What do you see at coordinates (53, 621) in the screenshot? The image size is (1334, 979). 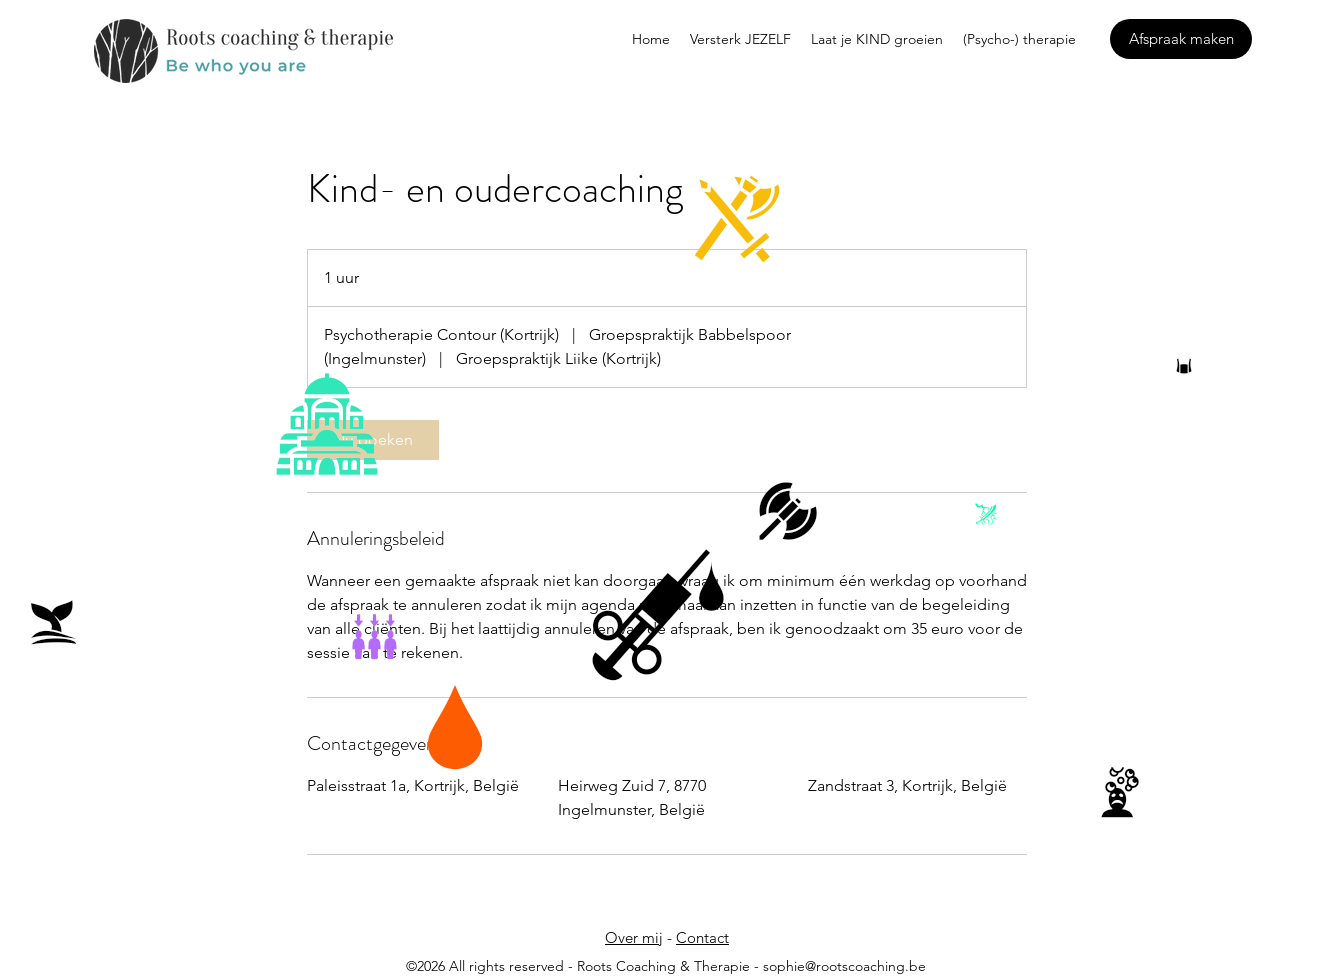 I see `indicates marine or ocean-themed content` at bounding box center [53, 621].